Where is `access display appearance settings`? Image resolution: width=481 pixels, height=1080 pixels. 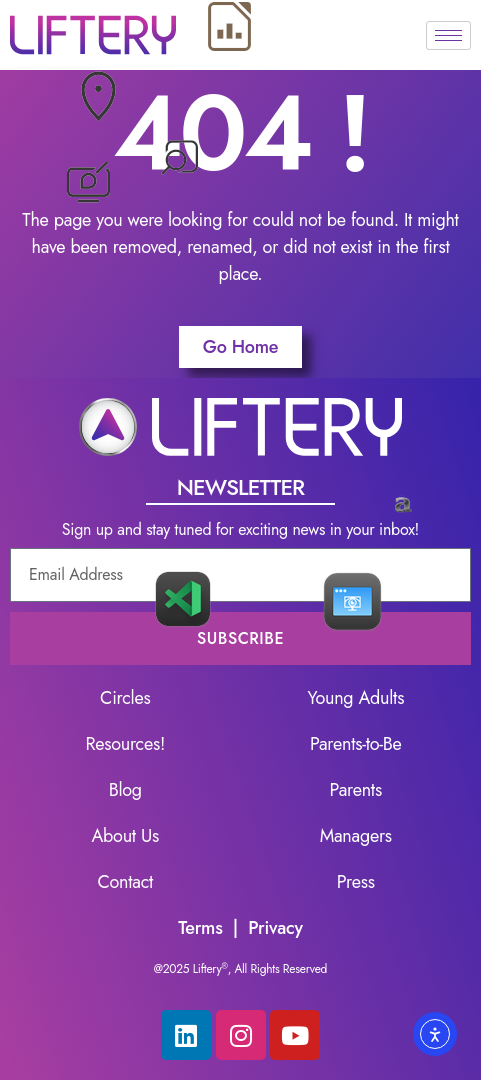
access display appearance settings is located at coordinates (88, 183).